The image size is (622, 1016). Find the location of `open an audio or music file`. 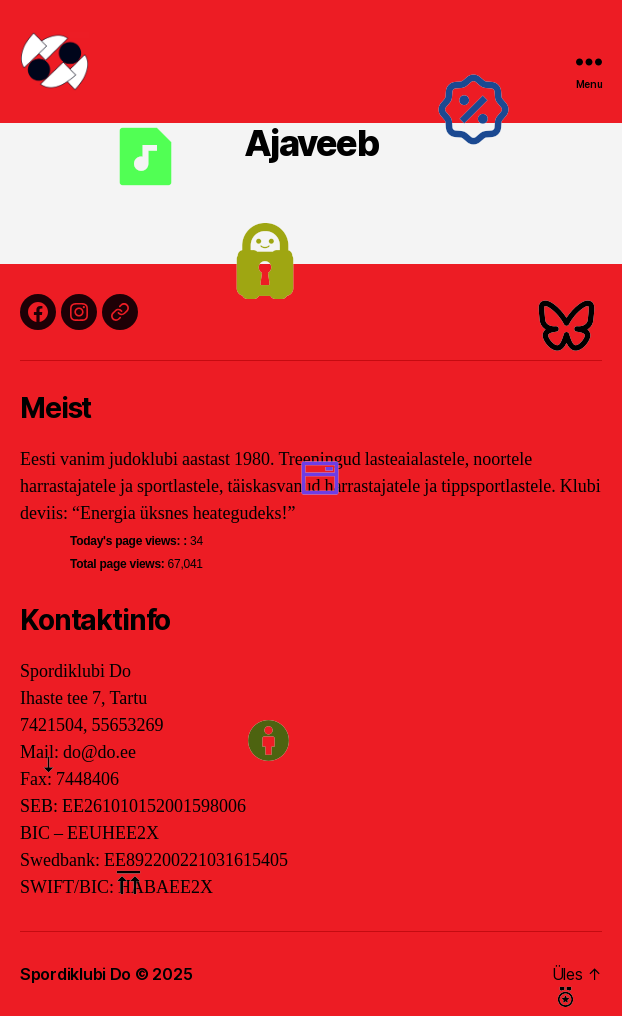

open an audio or music file is located at coordinates (145, 156).